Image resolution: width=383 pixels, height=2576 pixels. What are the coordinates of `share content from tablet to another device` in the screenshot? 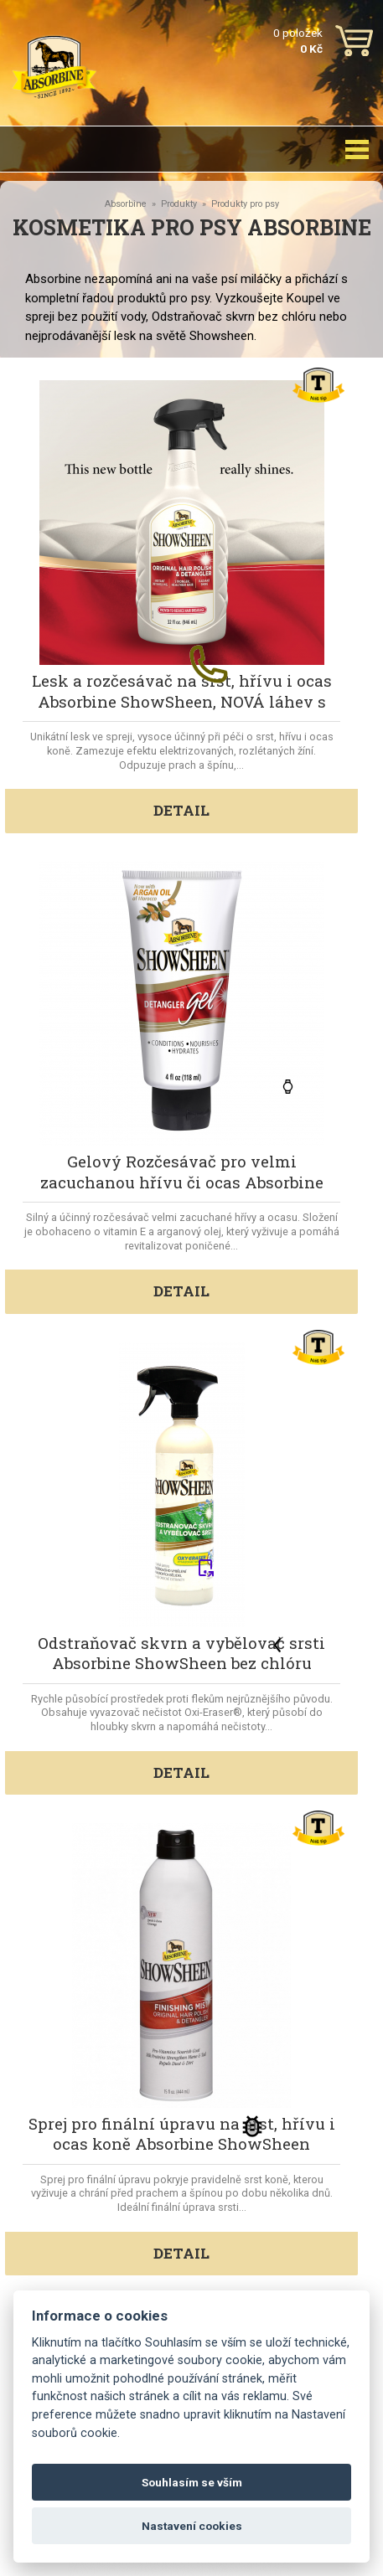 It's located at (205, 1568).